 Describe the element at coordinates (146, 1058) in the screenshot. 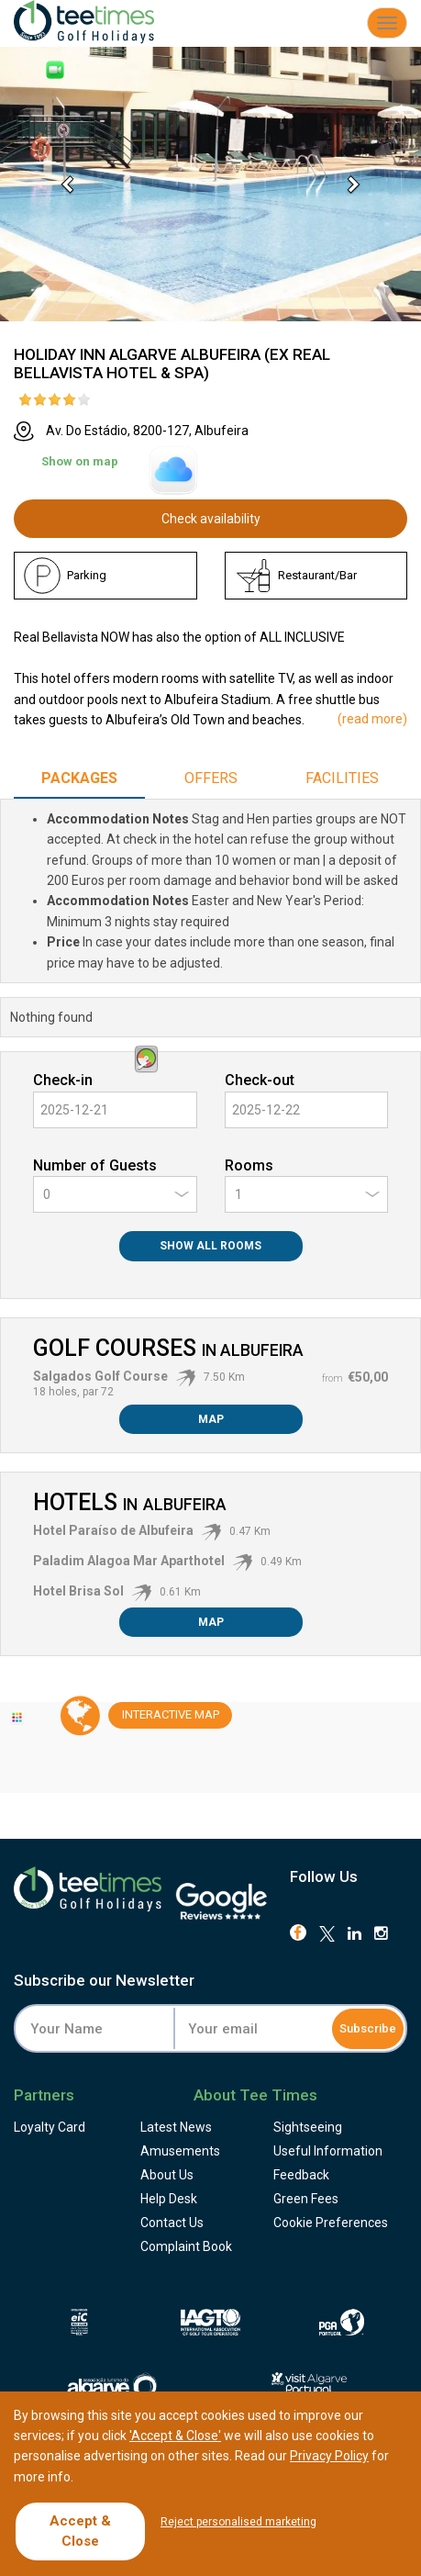

I see `open GParted disk partition editor` at that location.